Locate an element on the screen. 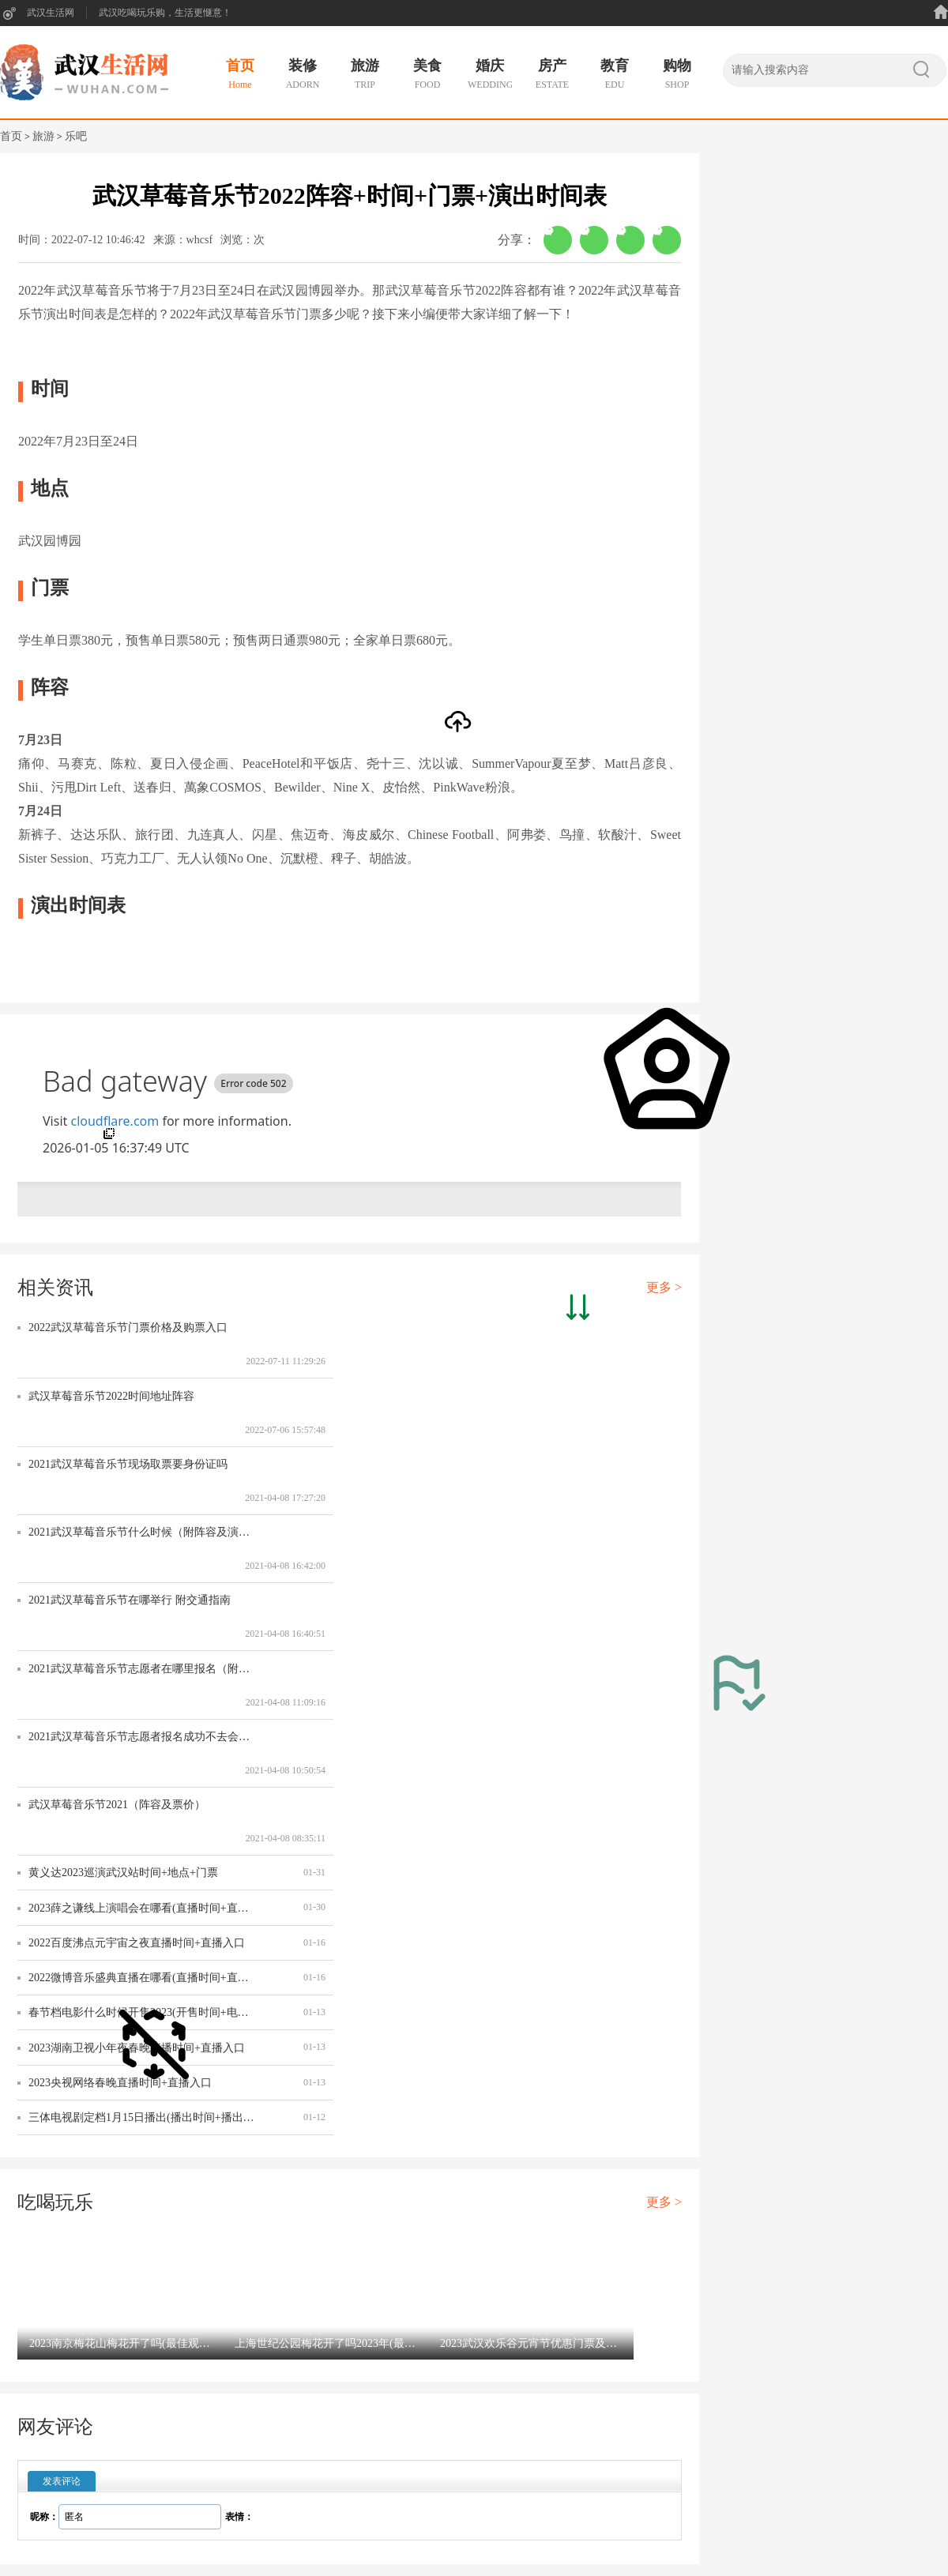  mark task or item as complete is located at coordinates (736, 1682).